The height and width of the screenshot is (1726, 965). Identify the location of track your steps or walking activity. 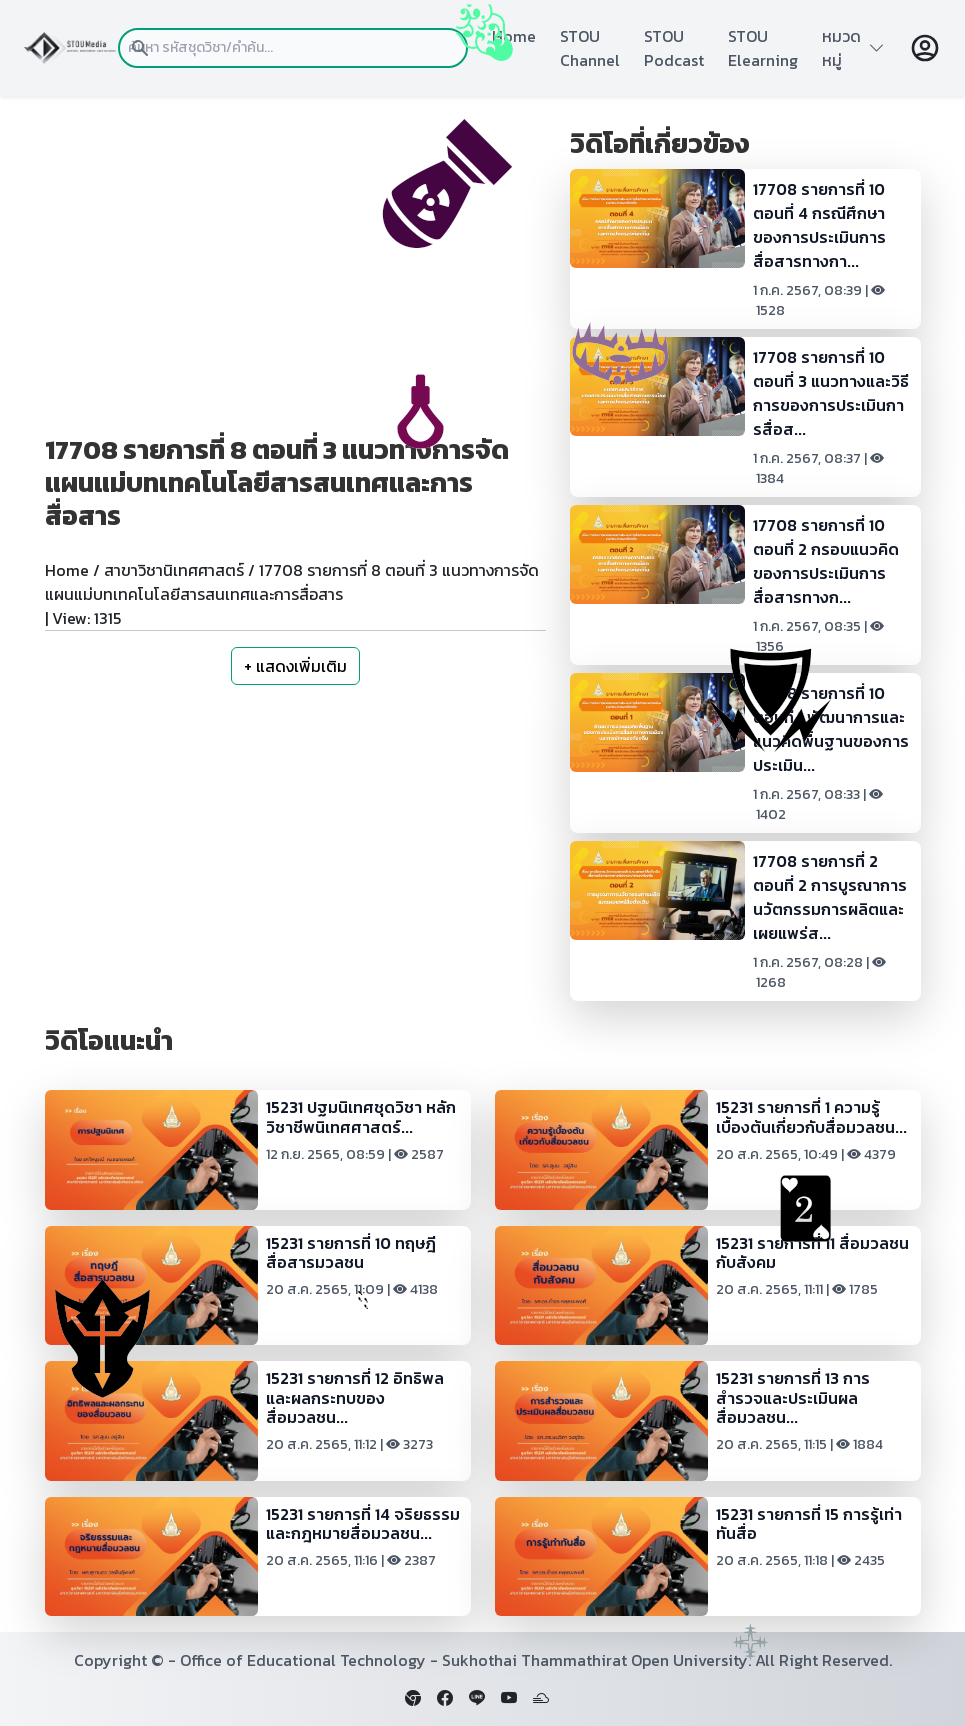
(363, 1300).